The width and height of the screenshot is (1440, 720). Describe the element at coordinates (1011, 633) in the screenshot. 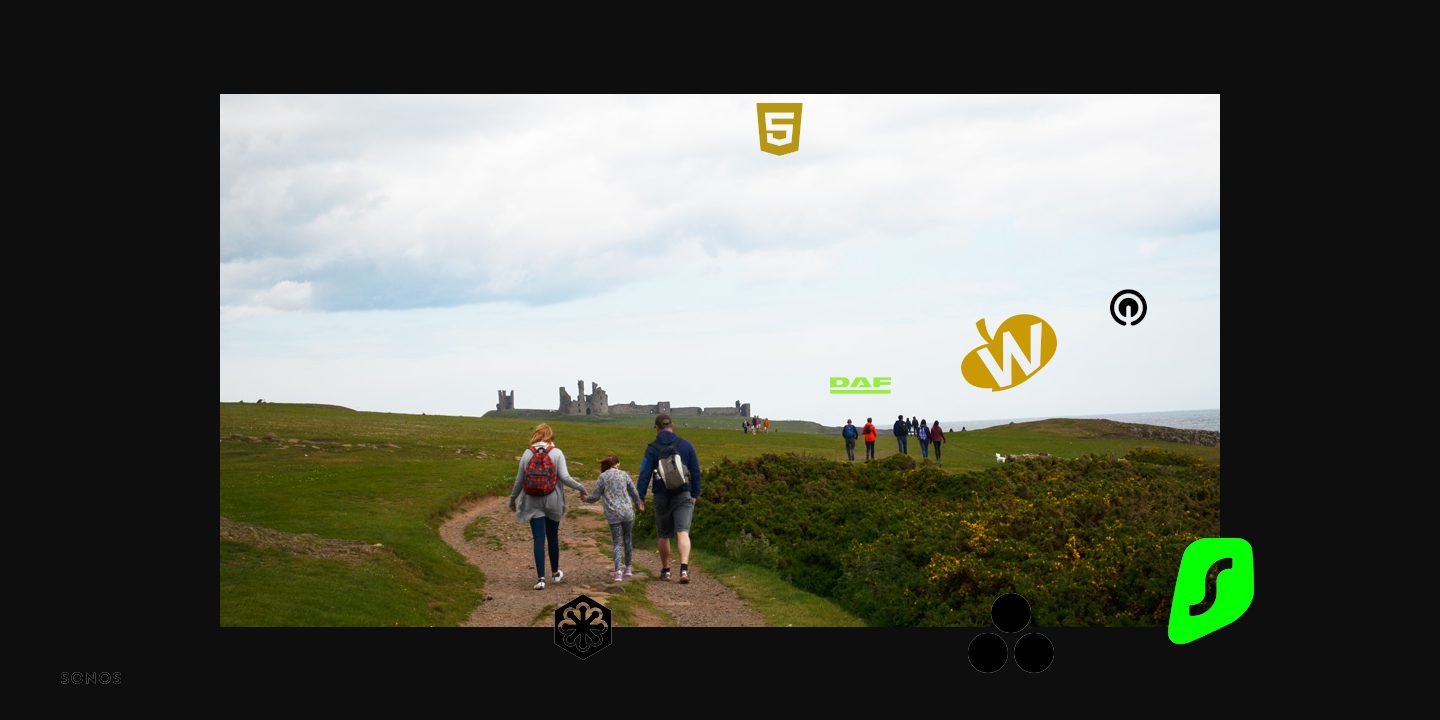

I see `julia programming language logo` at that location.